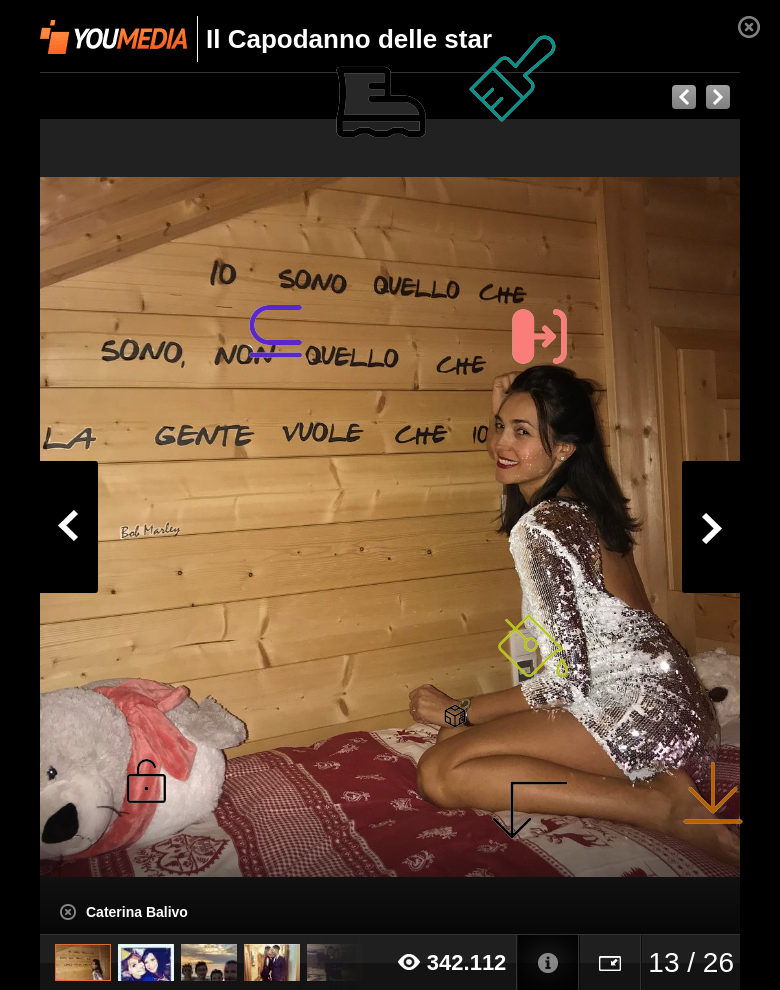 The image size is (780, 990). I want to click on go back and down in navigation, so click(527, 804).